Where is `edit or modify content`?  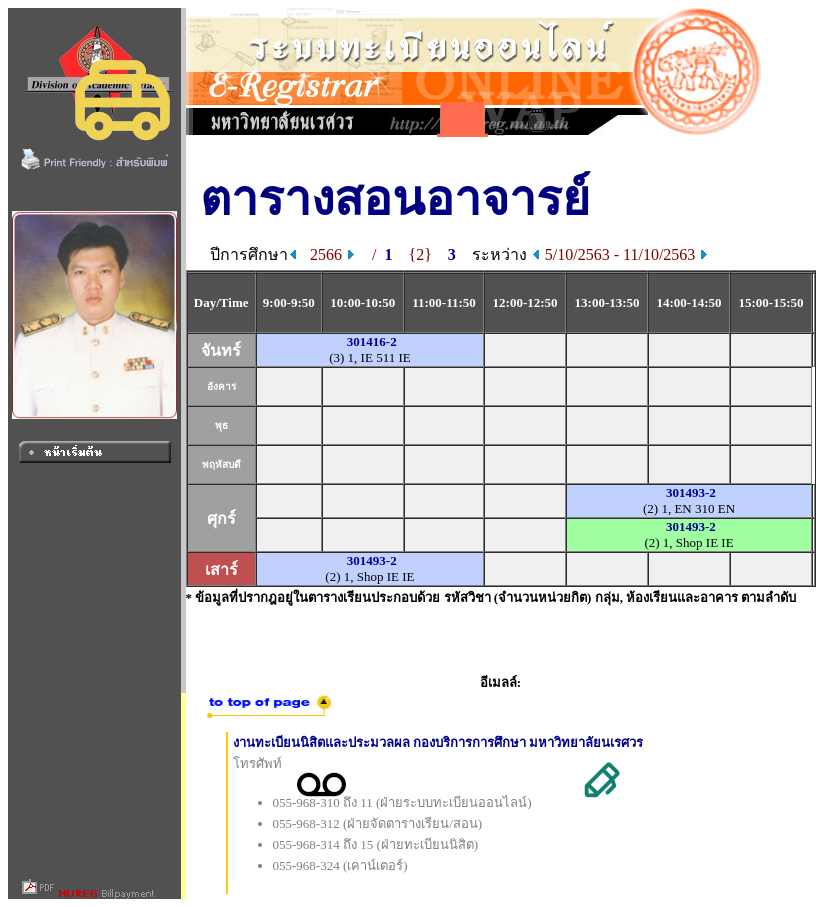 edit or modify content is located at coordinates (601, 780).